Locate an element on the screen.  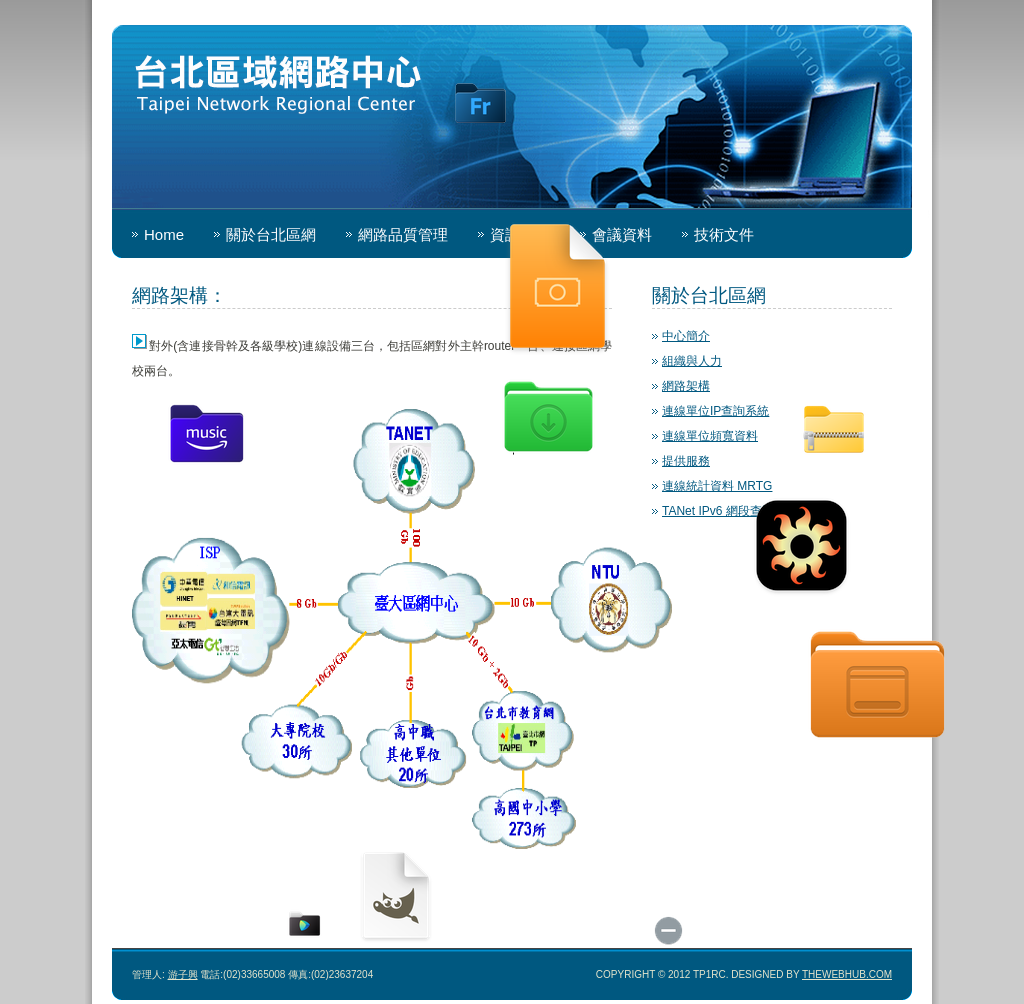
launch Hearts of Iron 4 strategy game is located at coordinates (801, 545).